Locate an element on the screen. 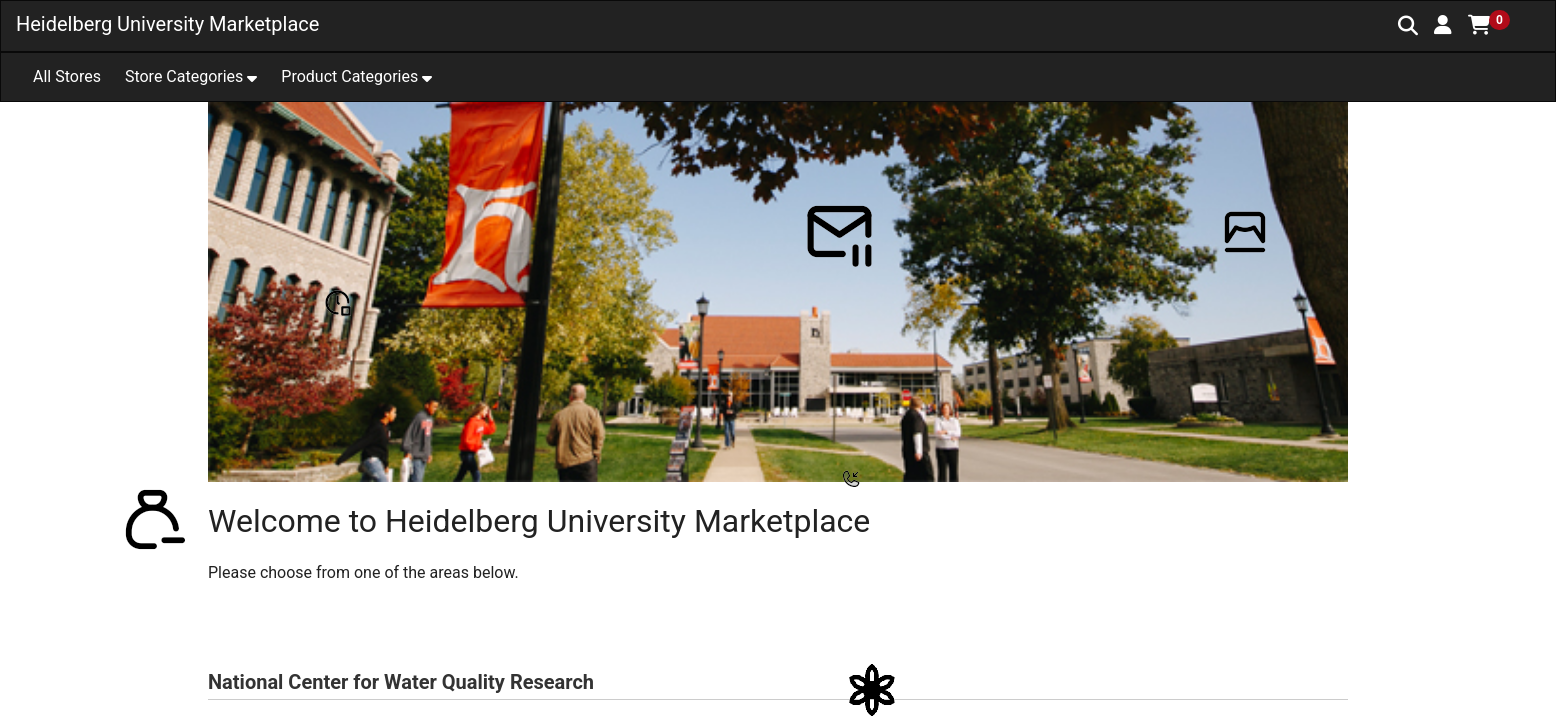 The image size is (1556, 720). stop a running timer is located at coordinates (337, 302).